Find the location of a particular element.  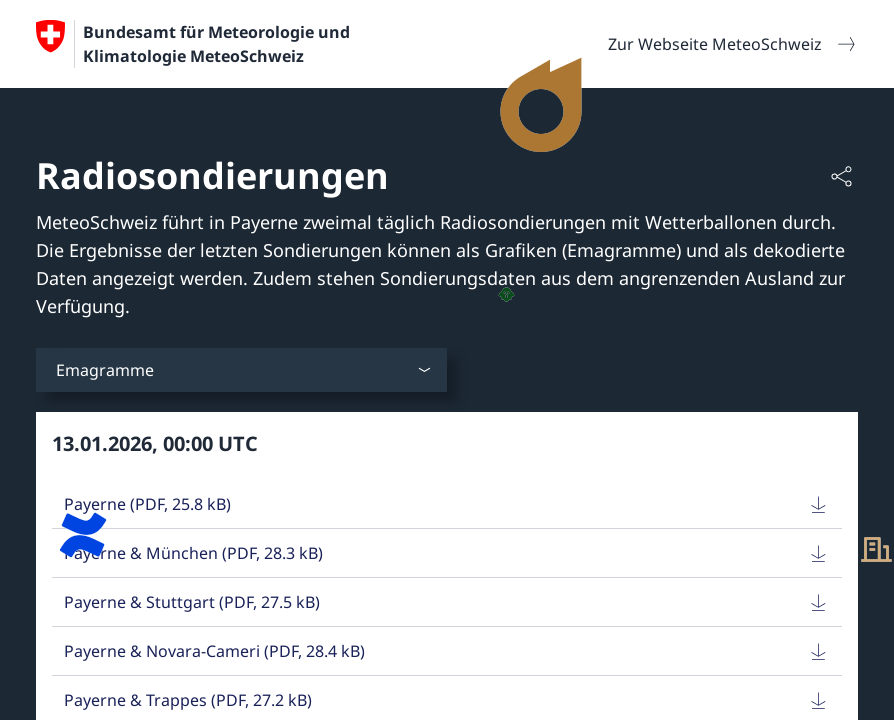

meteor or comet indicator for weather events is located at coordinates (541, 107).